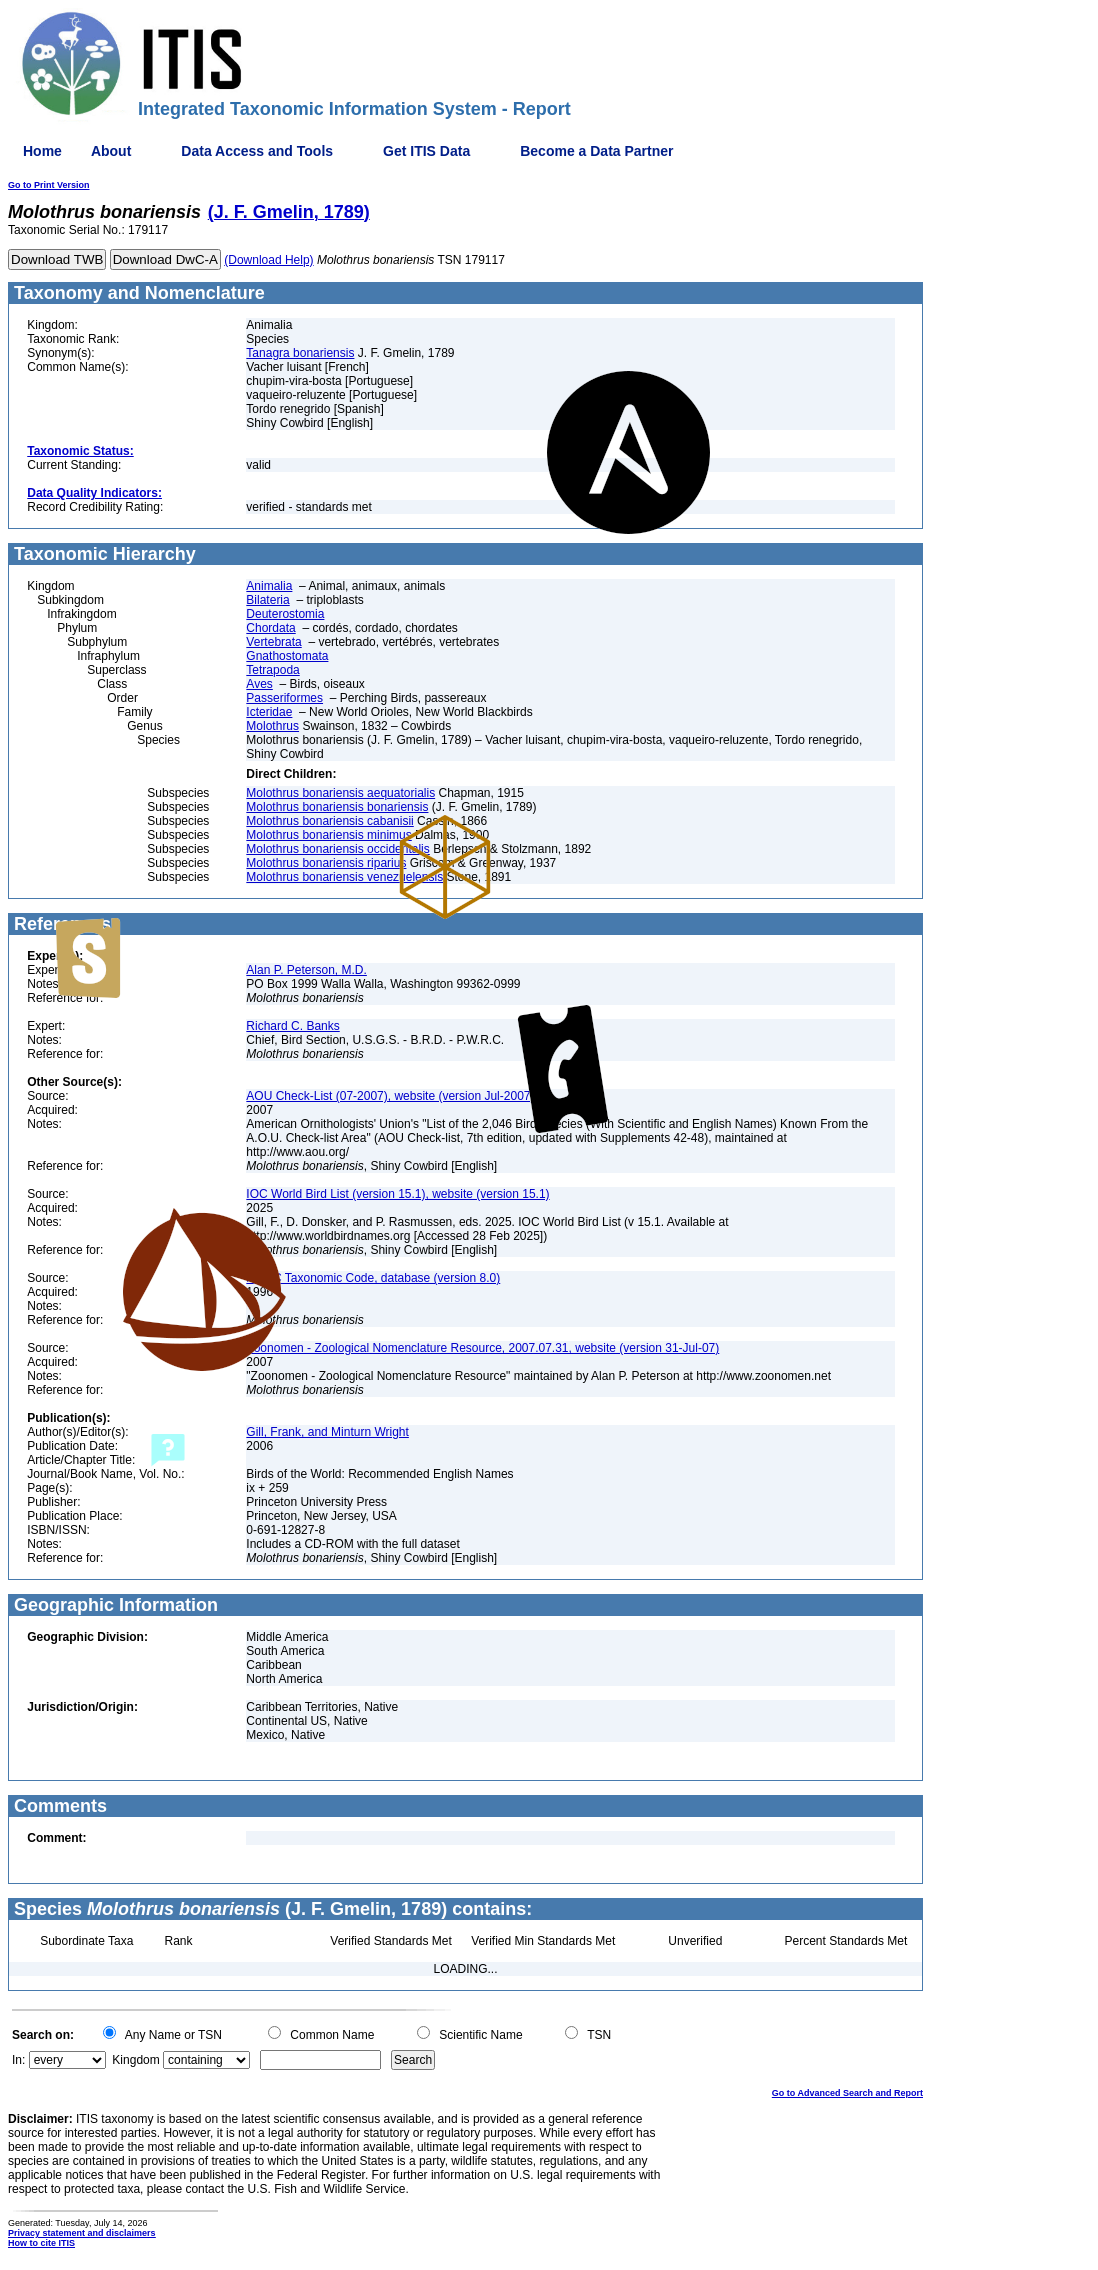 Image resolution: width=1098 pixels, height=2270 pixels. I want to click on solus operating system logo, so click(204, 1289).